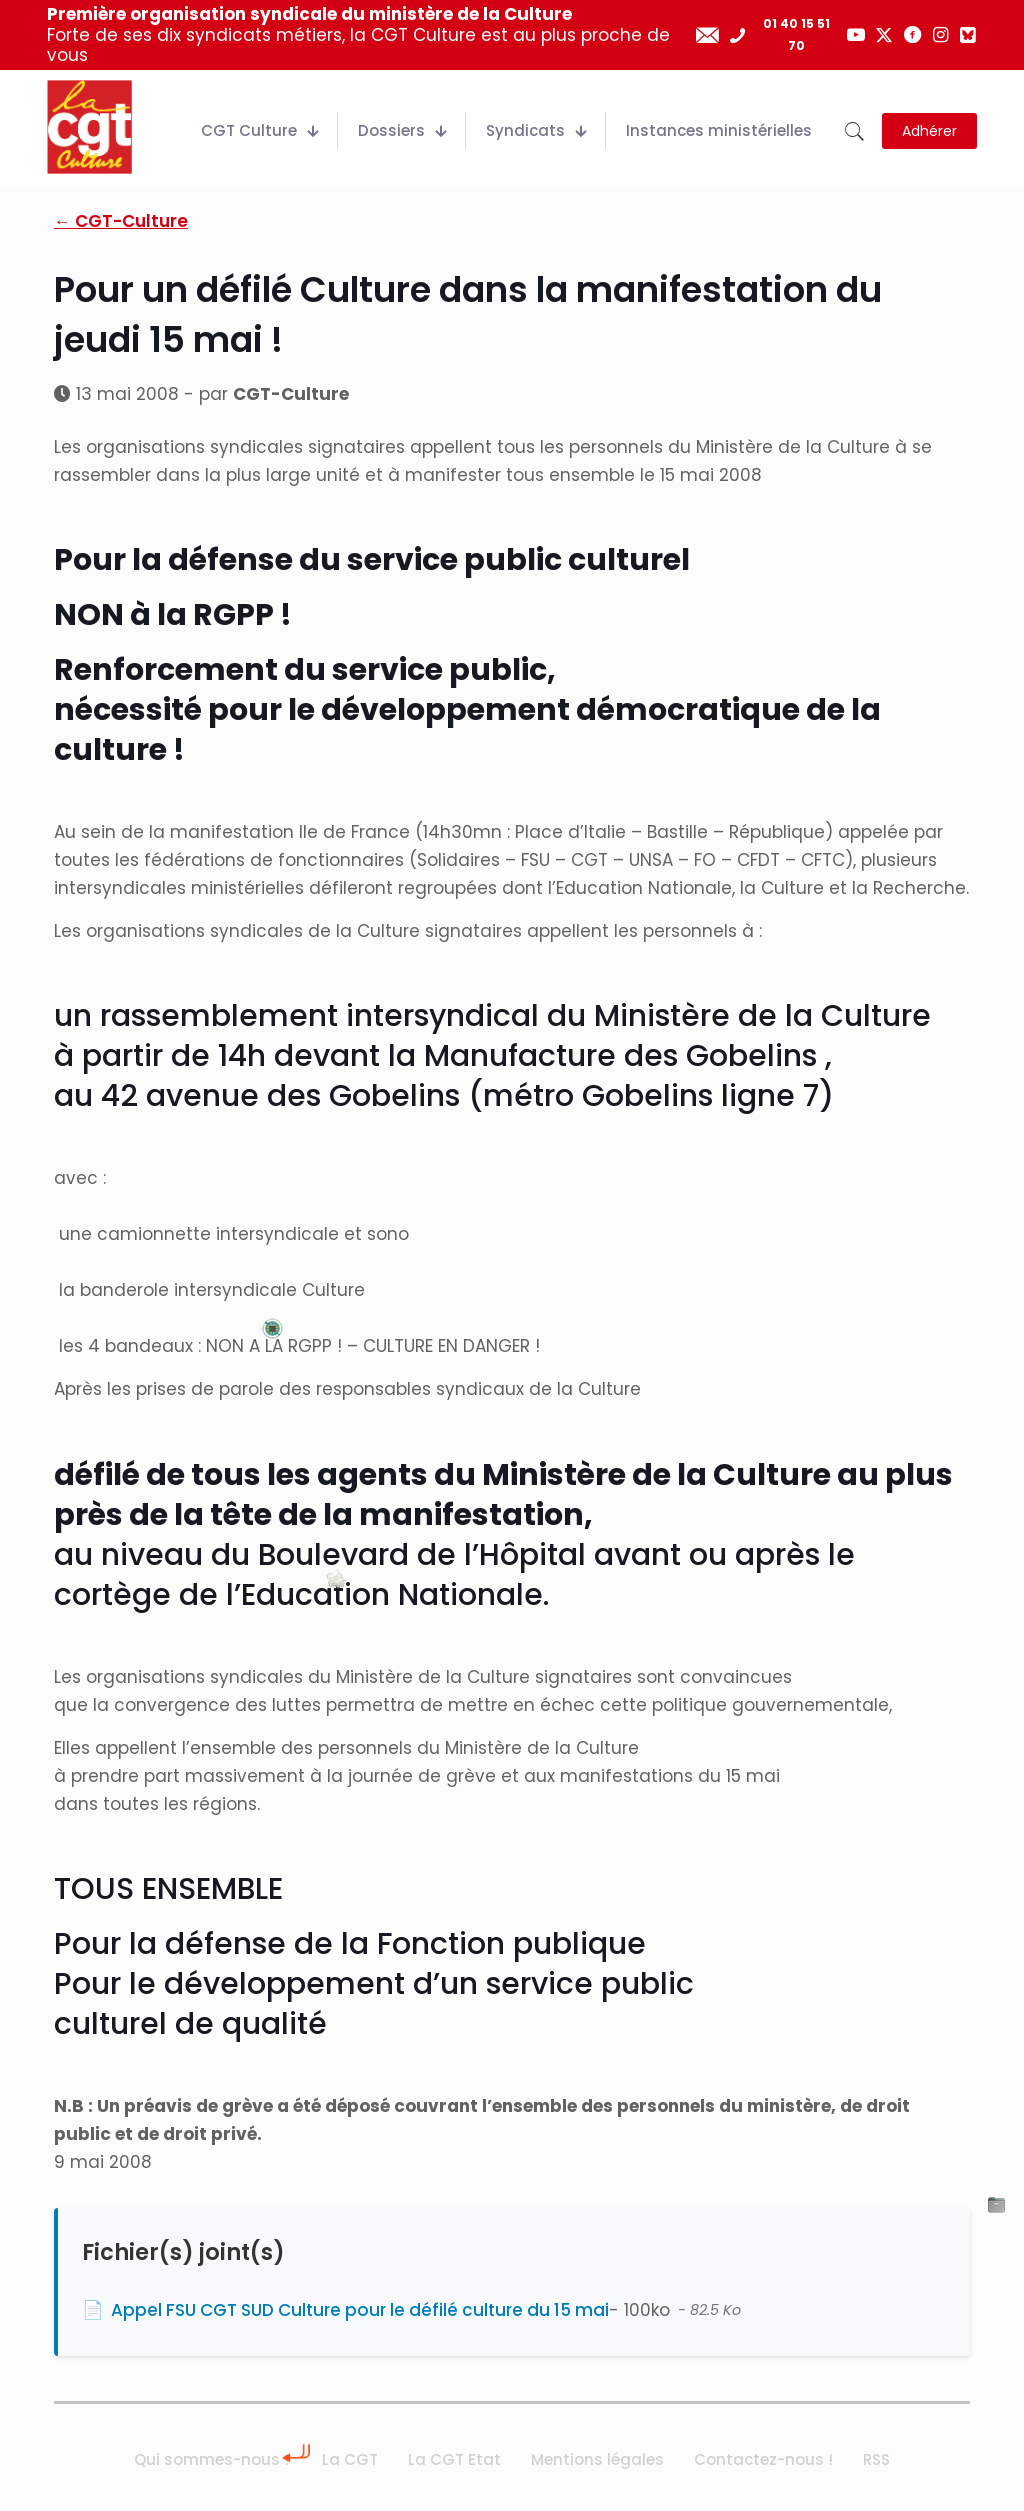 The width and height of the screenshot is (1024, 2511). What do you see at coordinates (996, 2204) in the screenshot?
I see `open the file manager` at bounding box center [996, 2204].